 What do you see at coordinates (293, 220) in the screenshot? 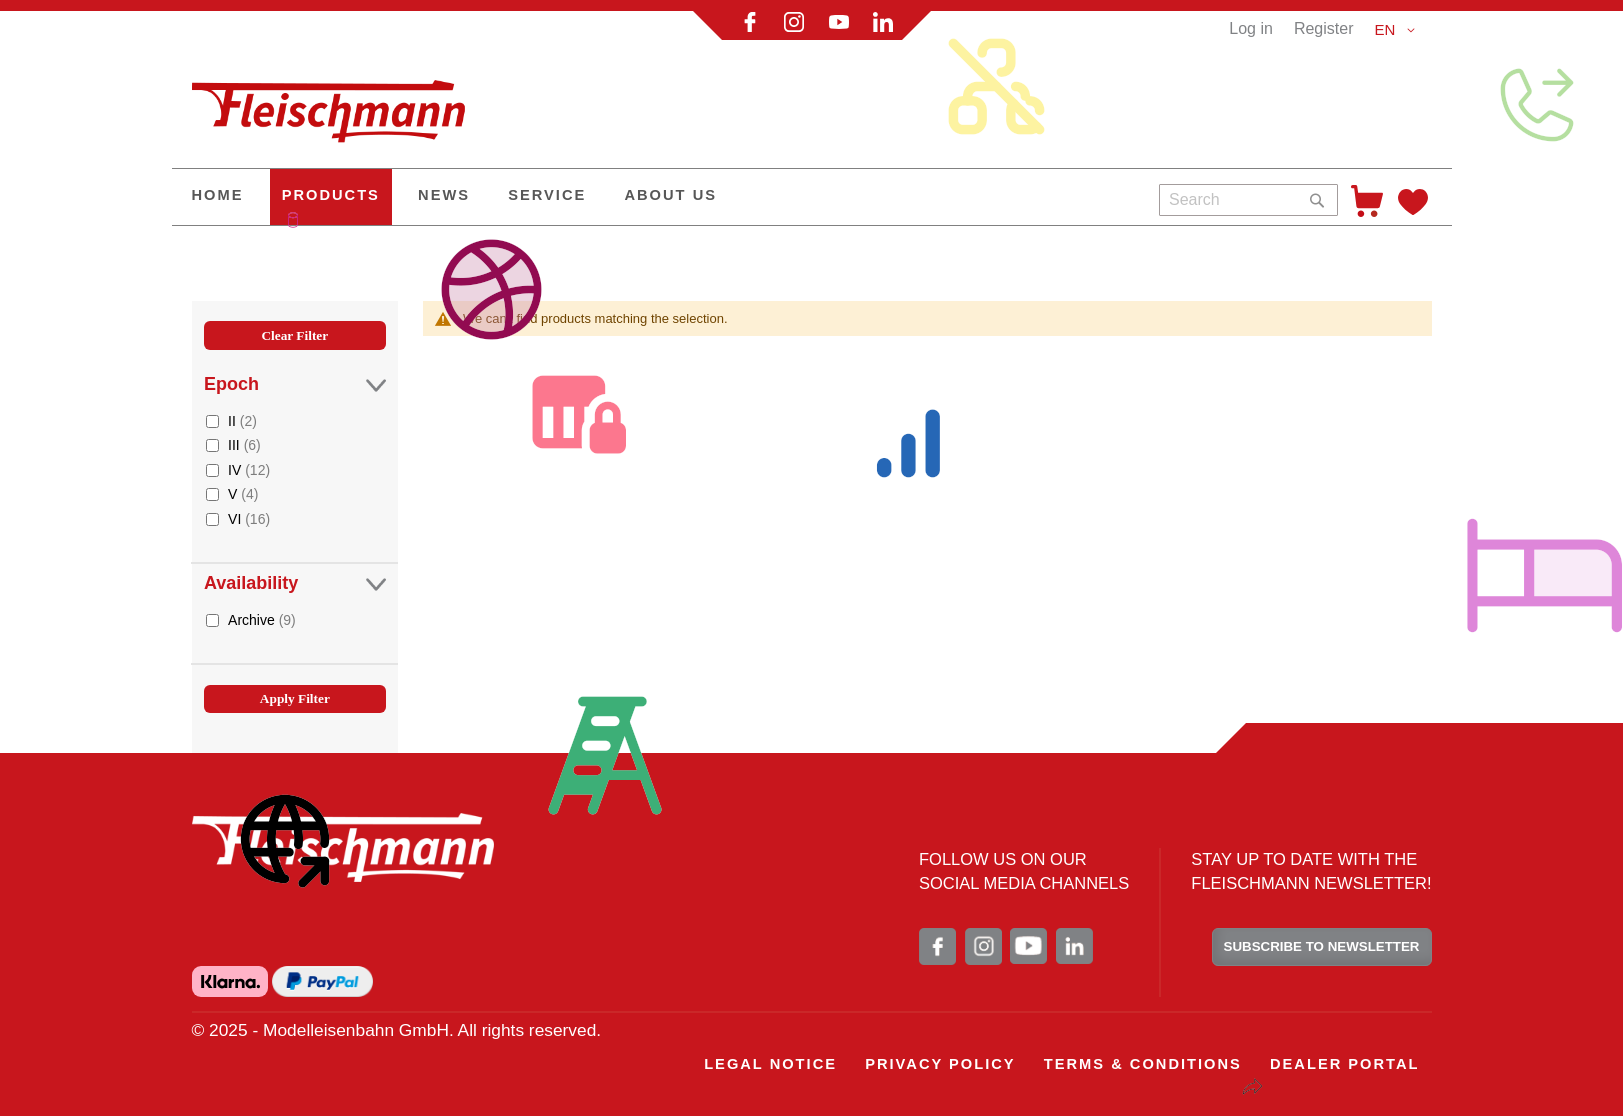
I see `database or data storage` at bounding box center [293, 220].